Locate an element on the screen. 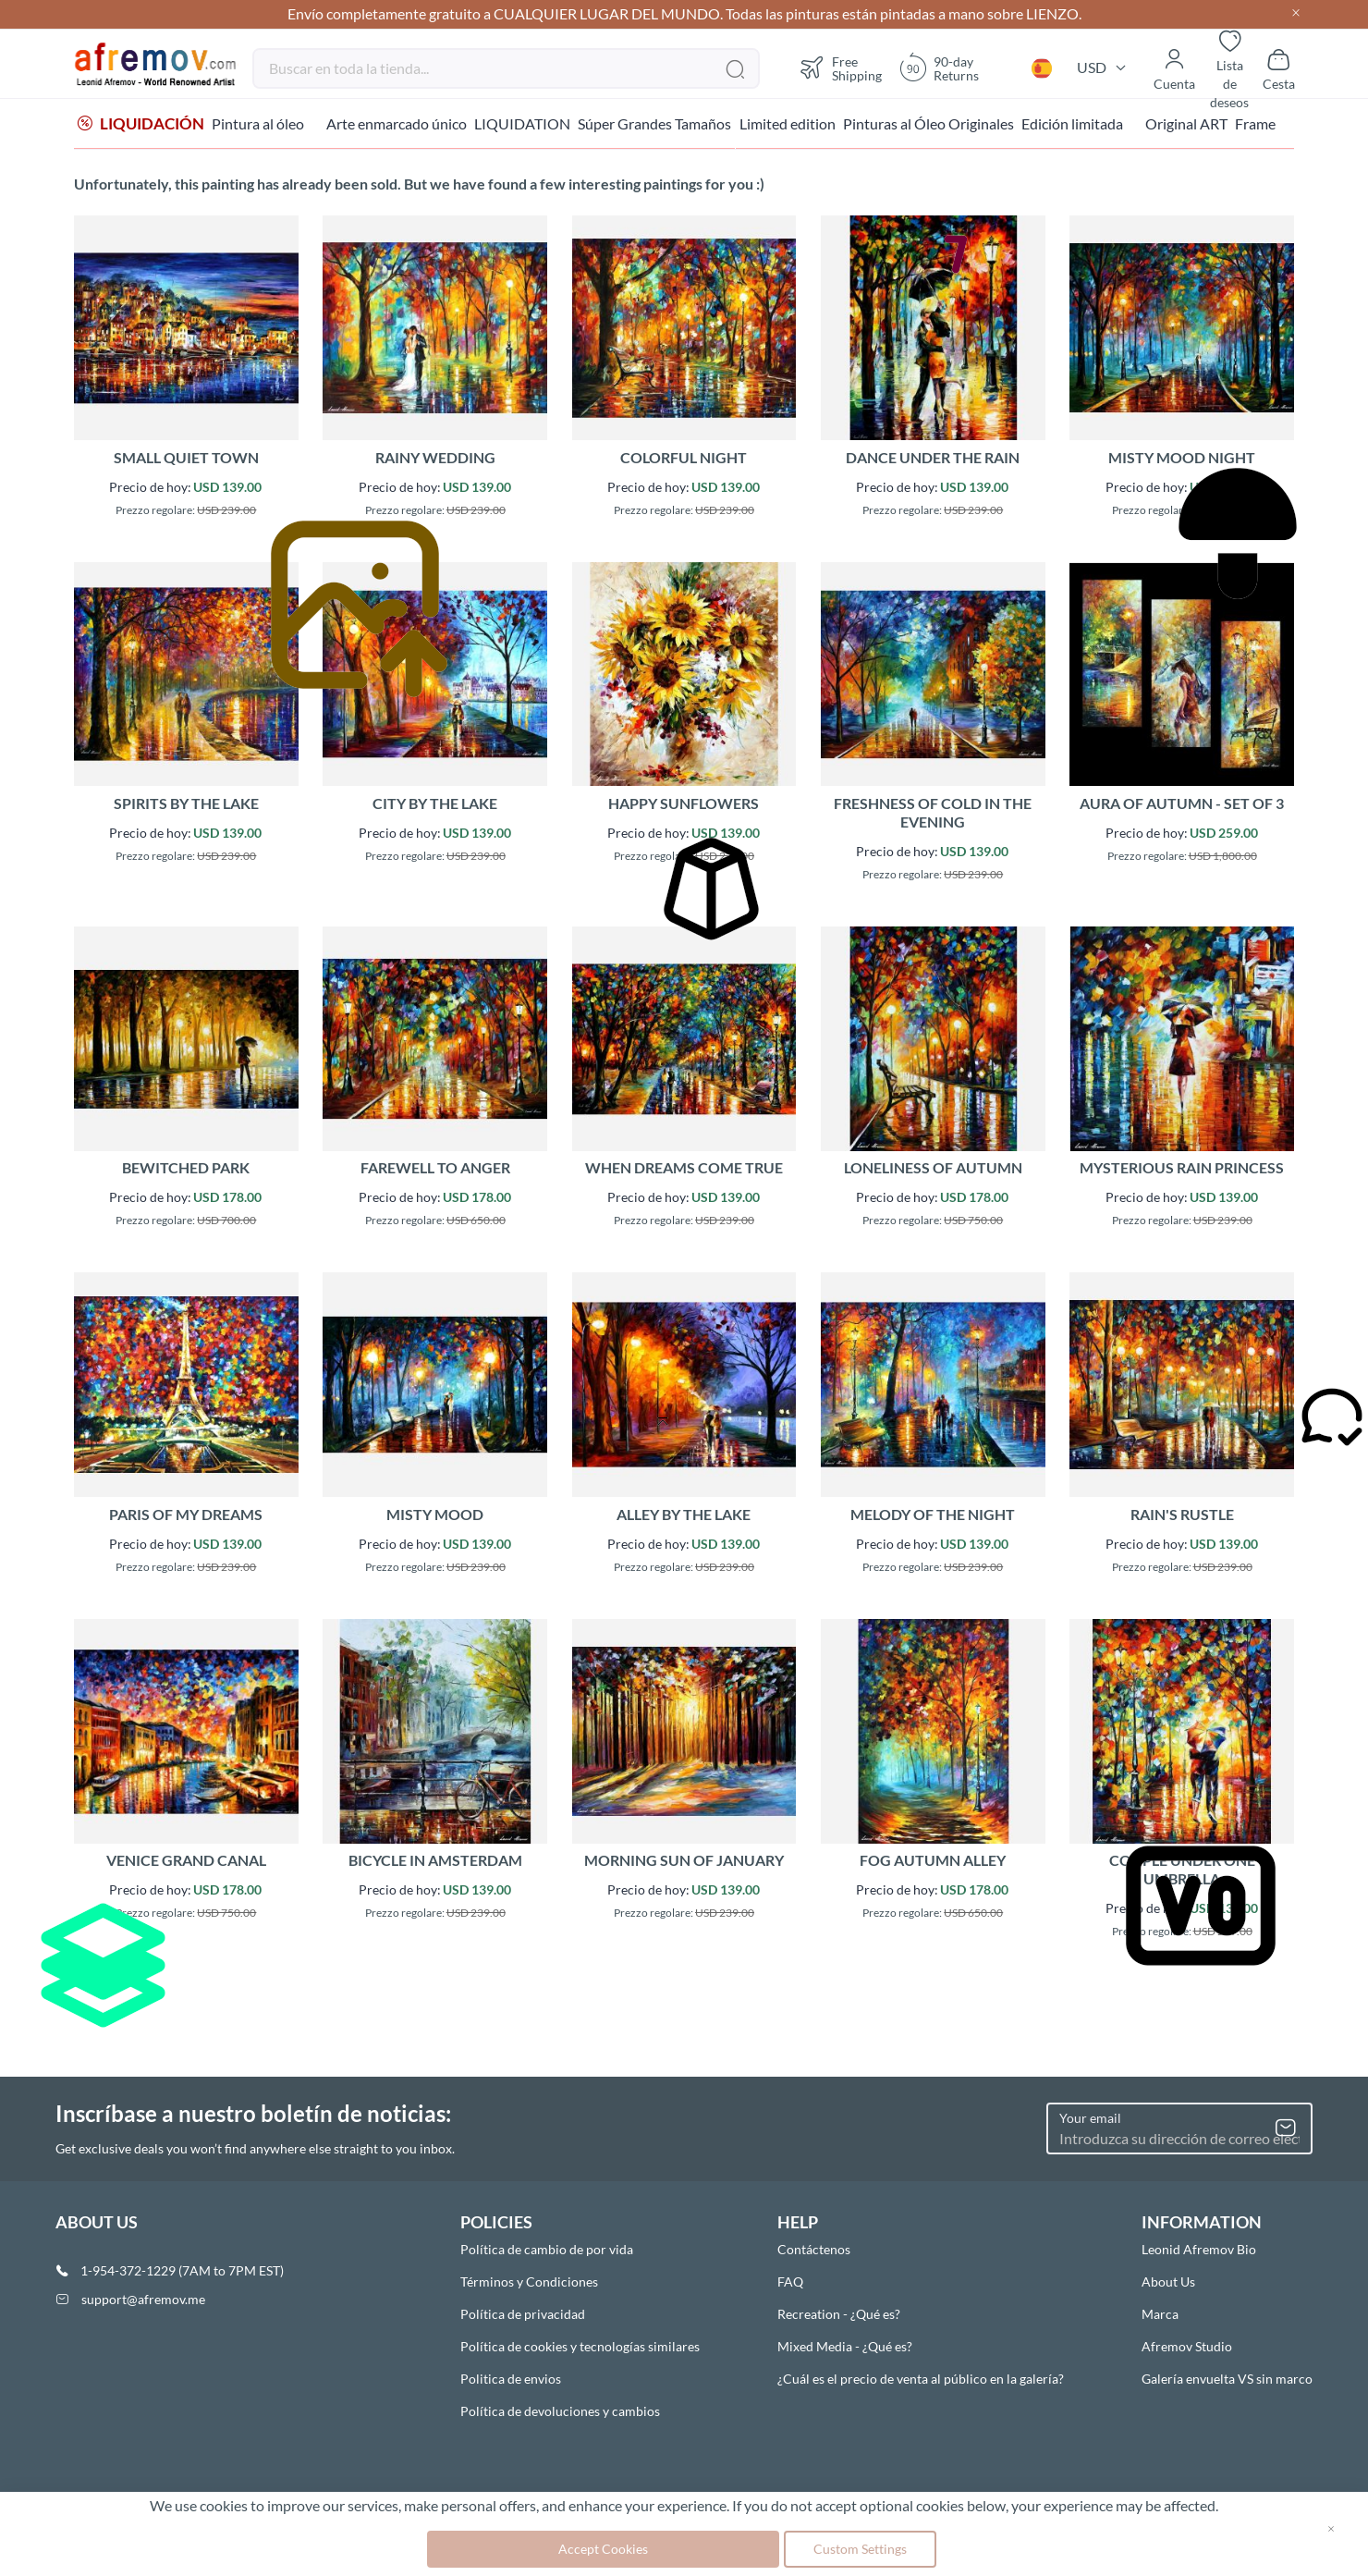 This screenshot has width=1368, height=2576. view 3D object or model is located at coordinates (711, 889).